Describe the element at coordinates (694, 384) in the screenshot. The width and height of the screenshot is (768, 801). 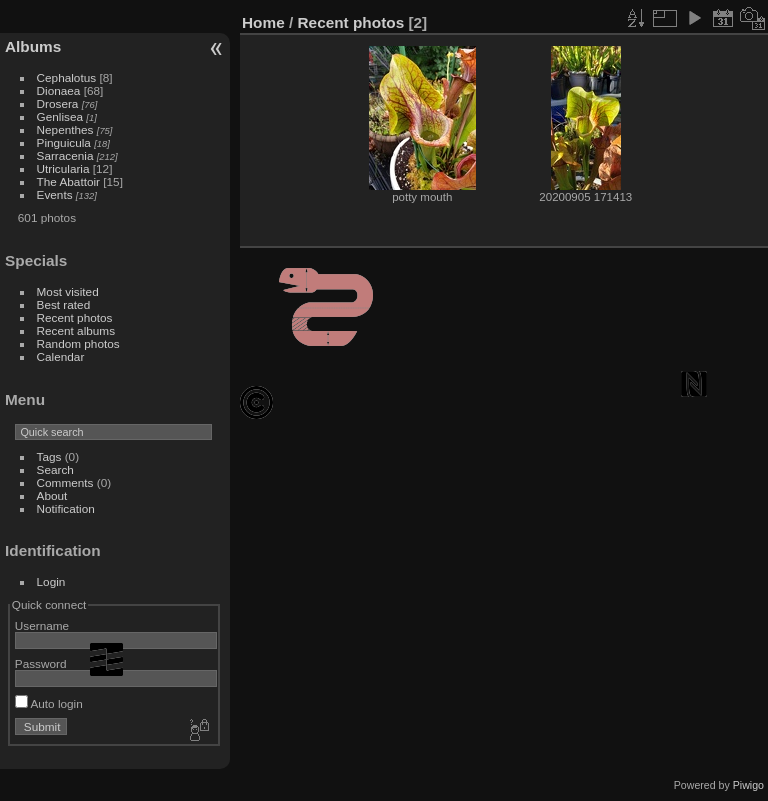
I see `indicates NFC connectivity is available` at that location.